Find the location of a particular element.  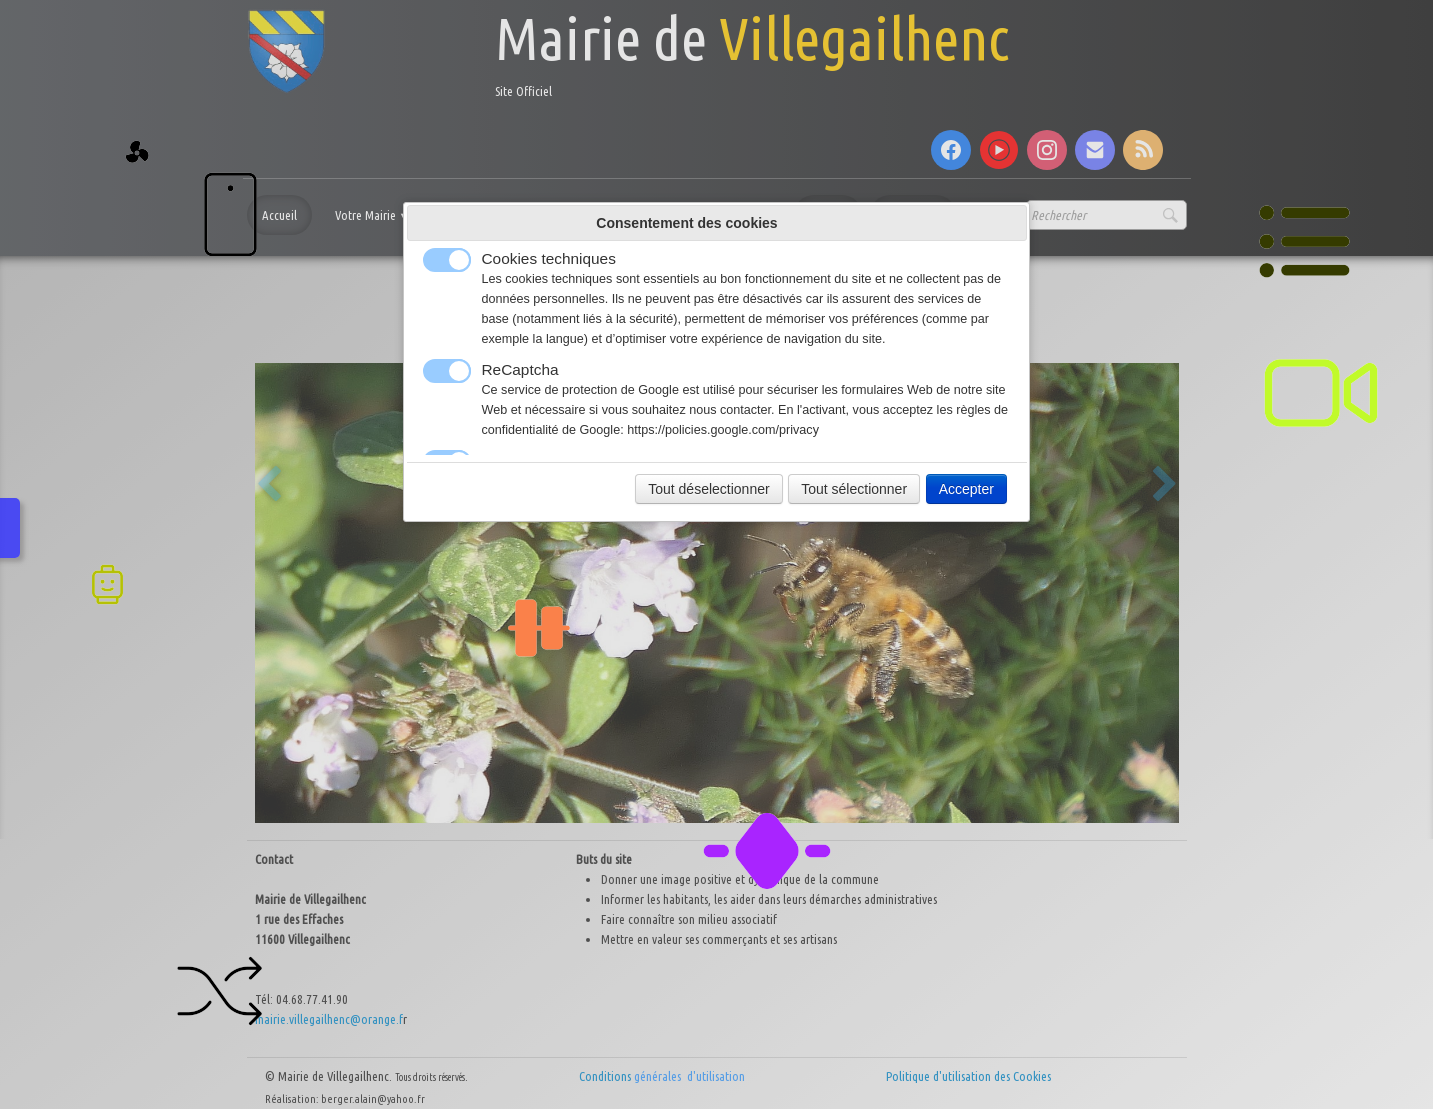

align keyframe to horizontal center is located at coordinates (767, 851).